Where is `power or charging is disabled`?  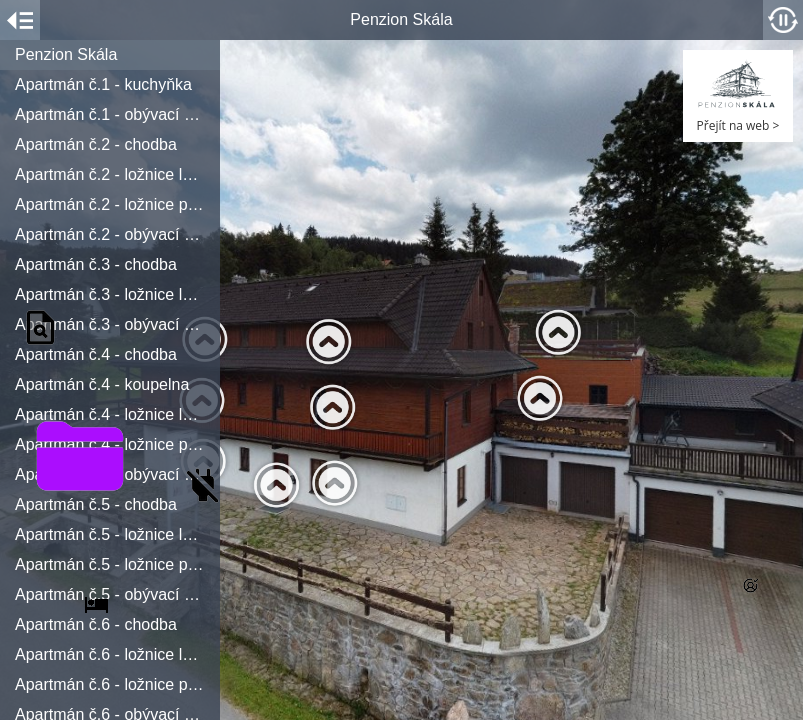
power or charging is disabled is located at coordinates (203, 485).